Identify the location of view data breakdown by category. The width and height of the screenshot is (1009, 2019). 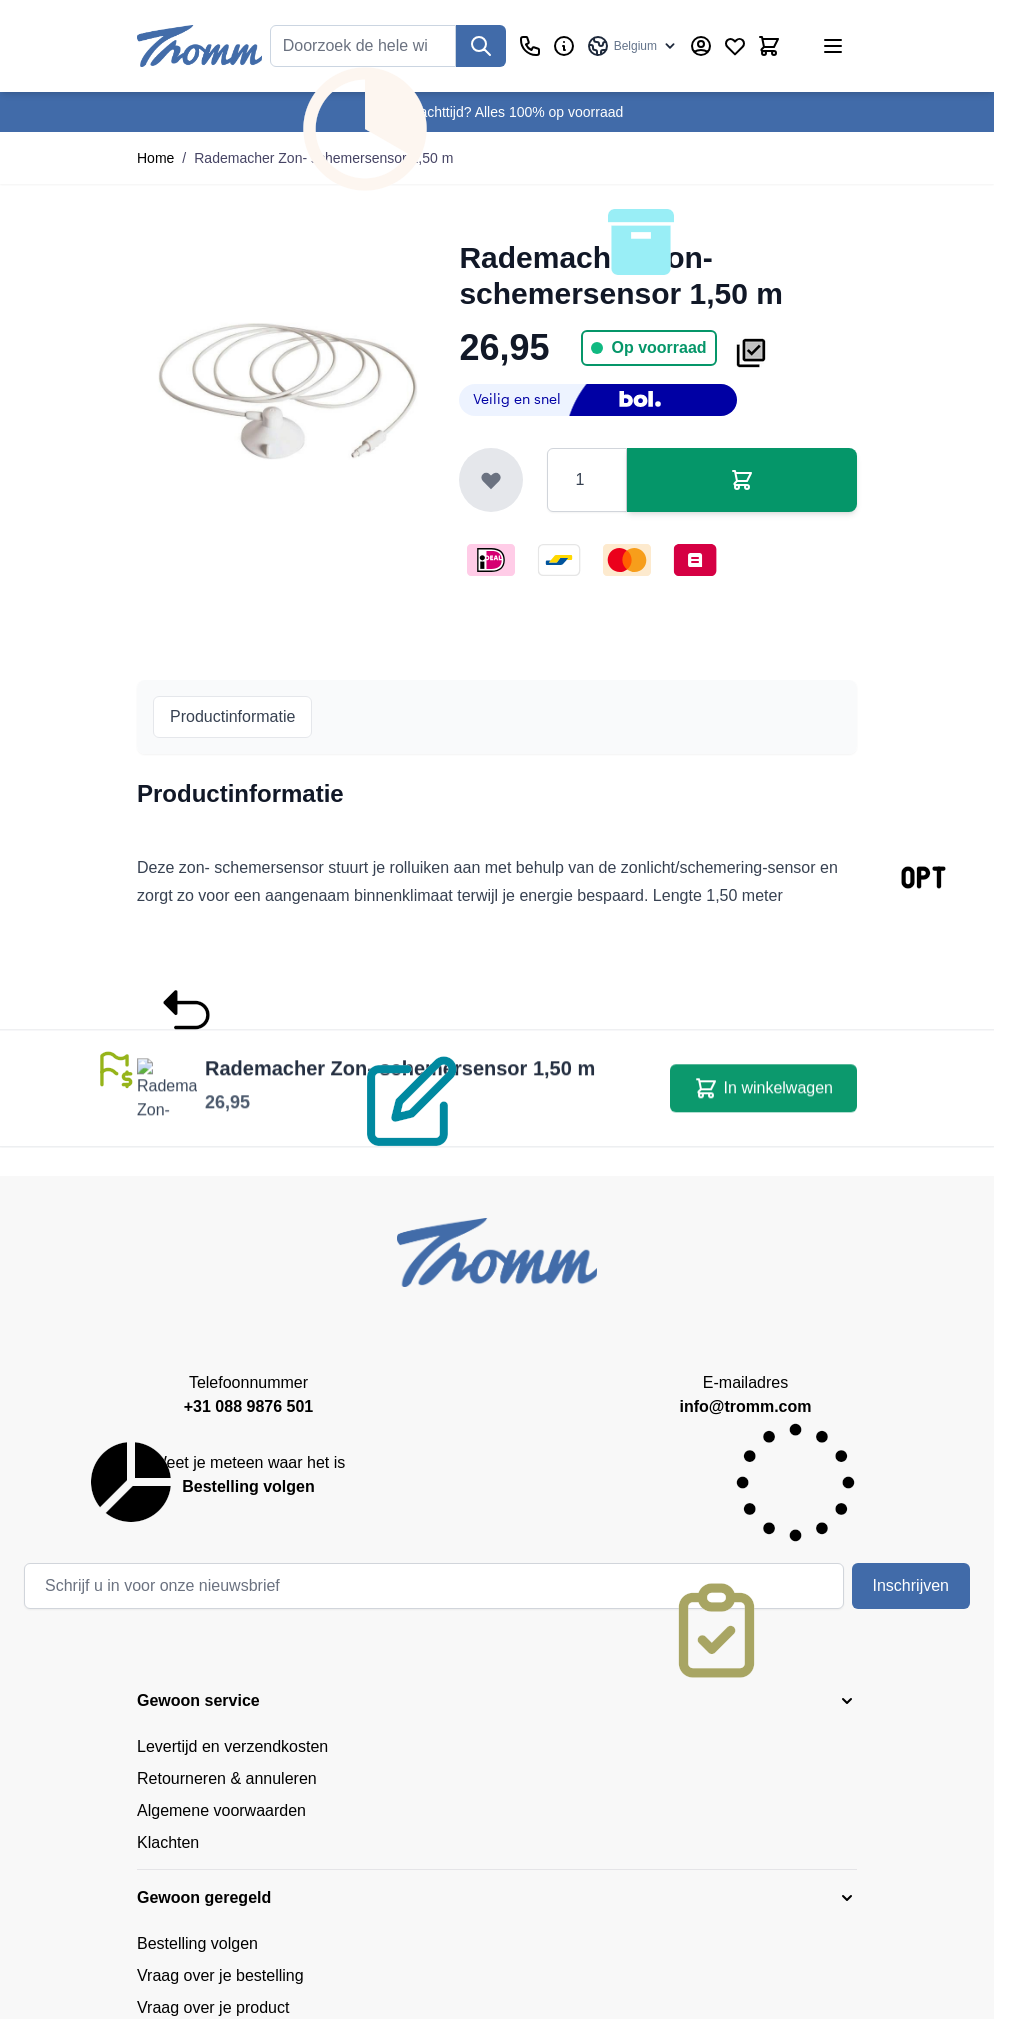
(131, 1482).